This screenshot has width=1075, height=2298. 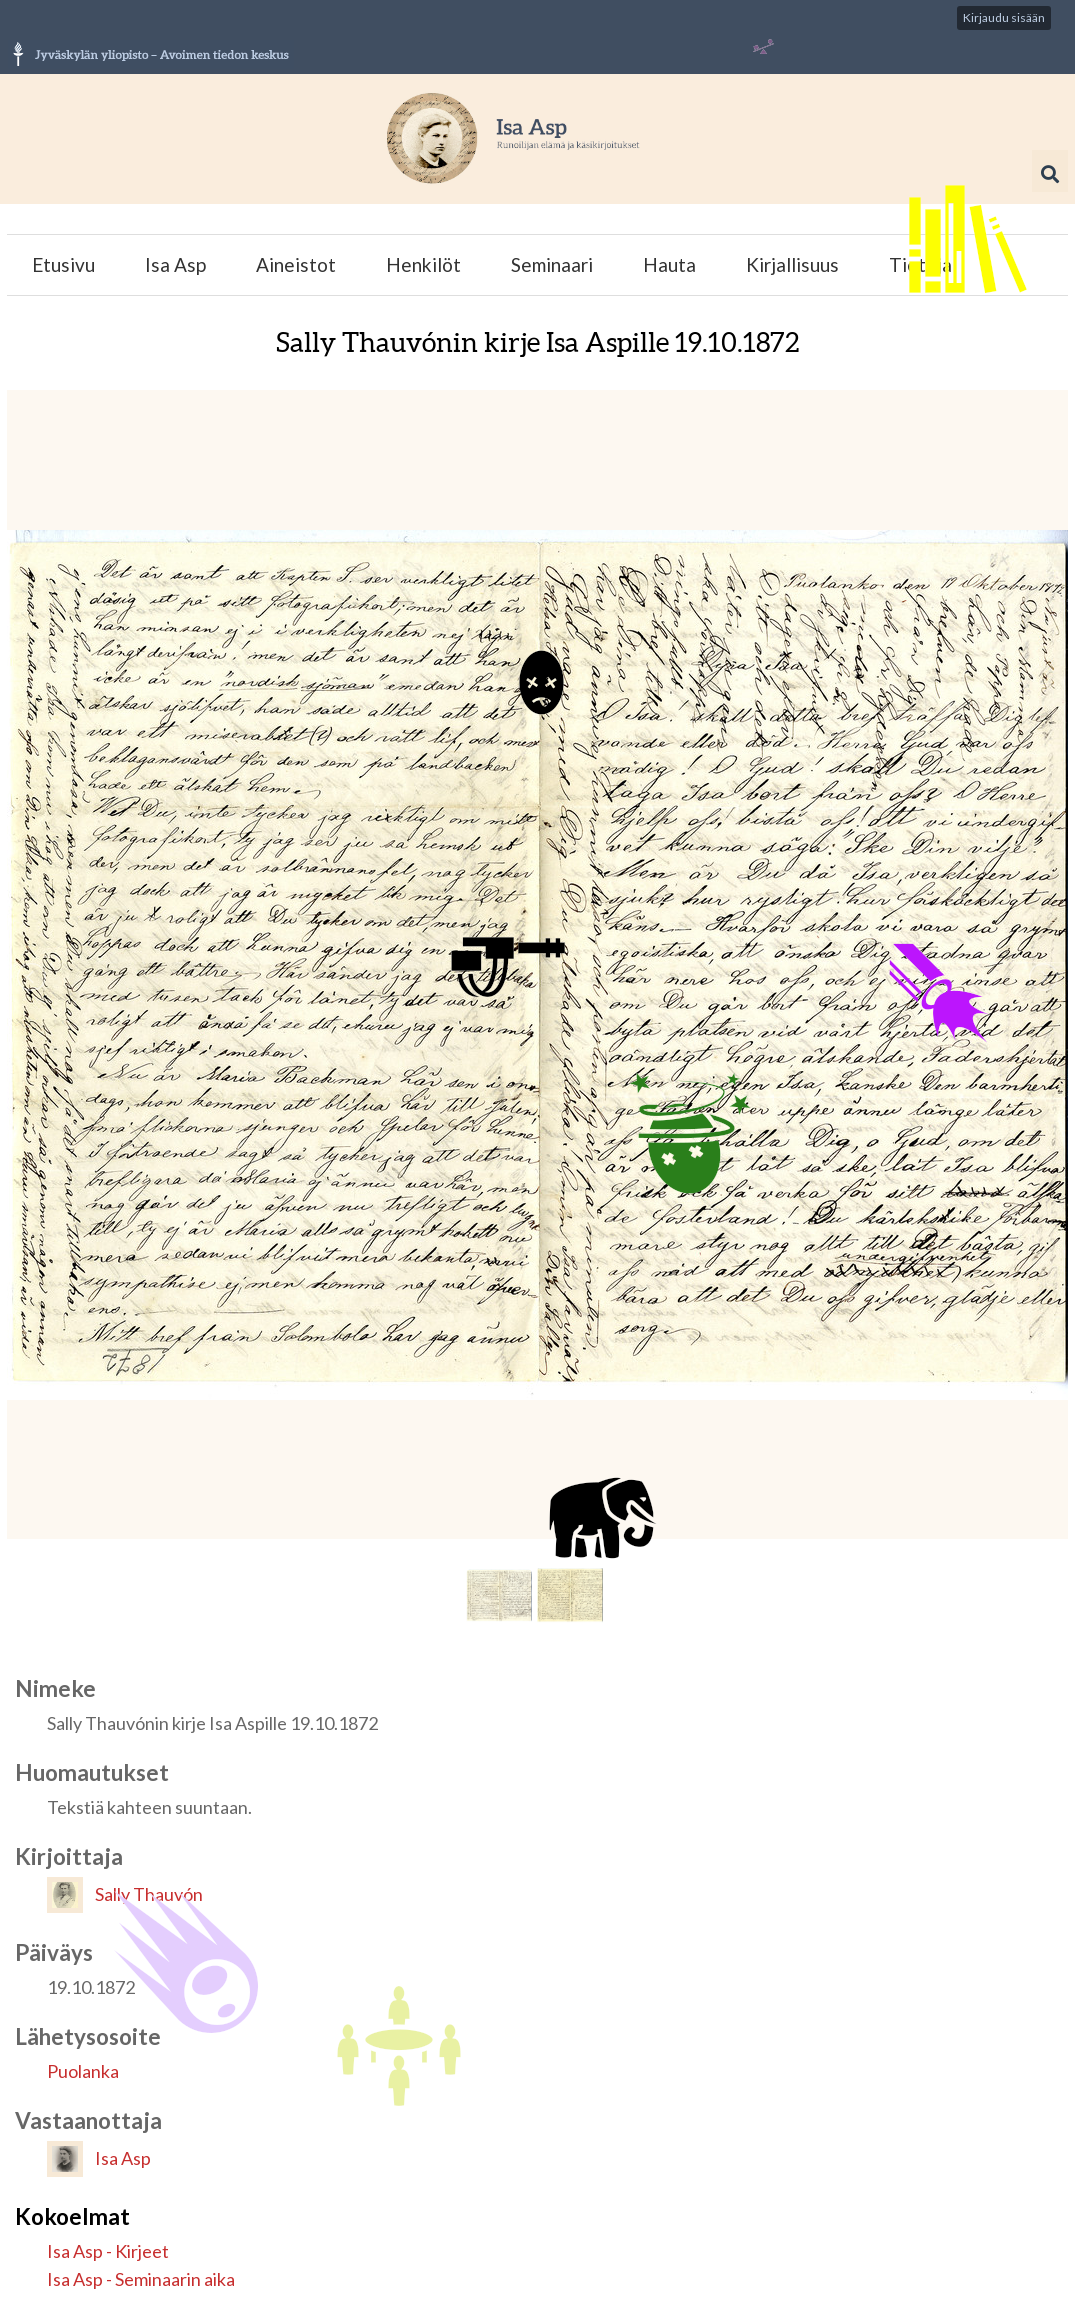 What do you see at coordinates (541, 682) in the screenshot?
I see `indicates game over or player death` at bounding box center [541, 682].